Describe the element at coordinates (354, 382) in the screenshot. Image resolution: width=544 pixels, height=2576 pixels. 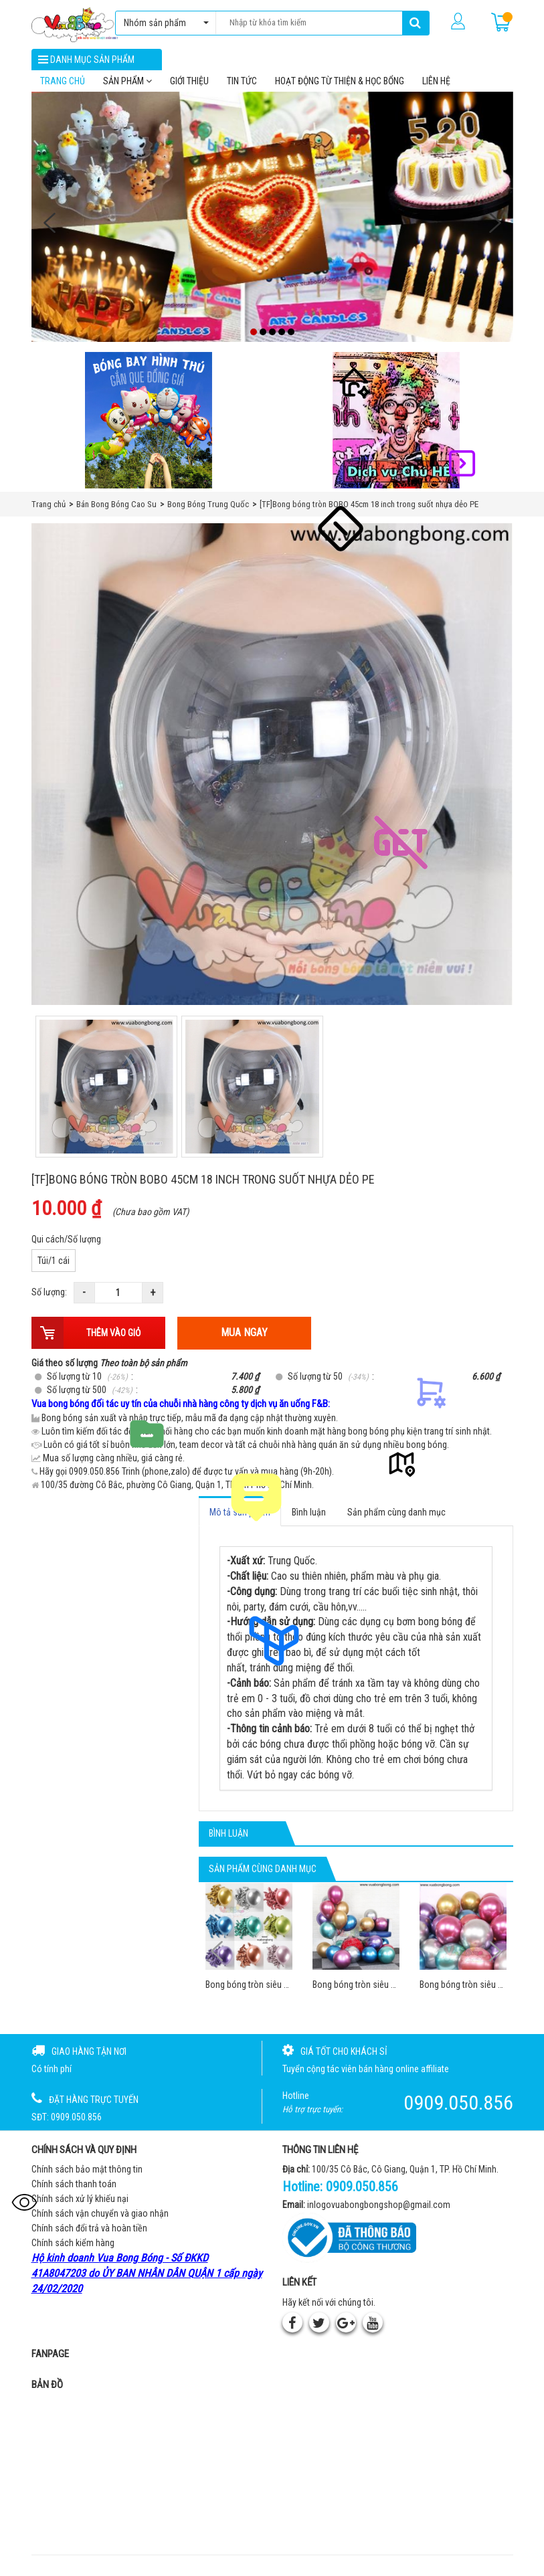
I see `access smart home features` at that location.